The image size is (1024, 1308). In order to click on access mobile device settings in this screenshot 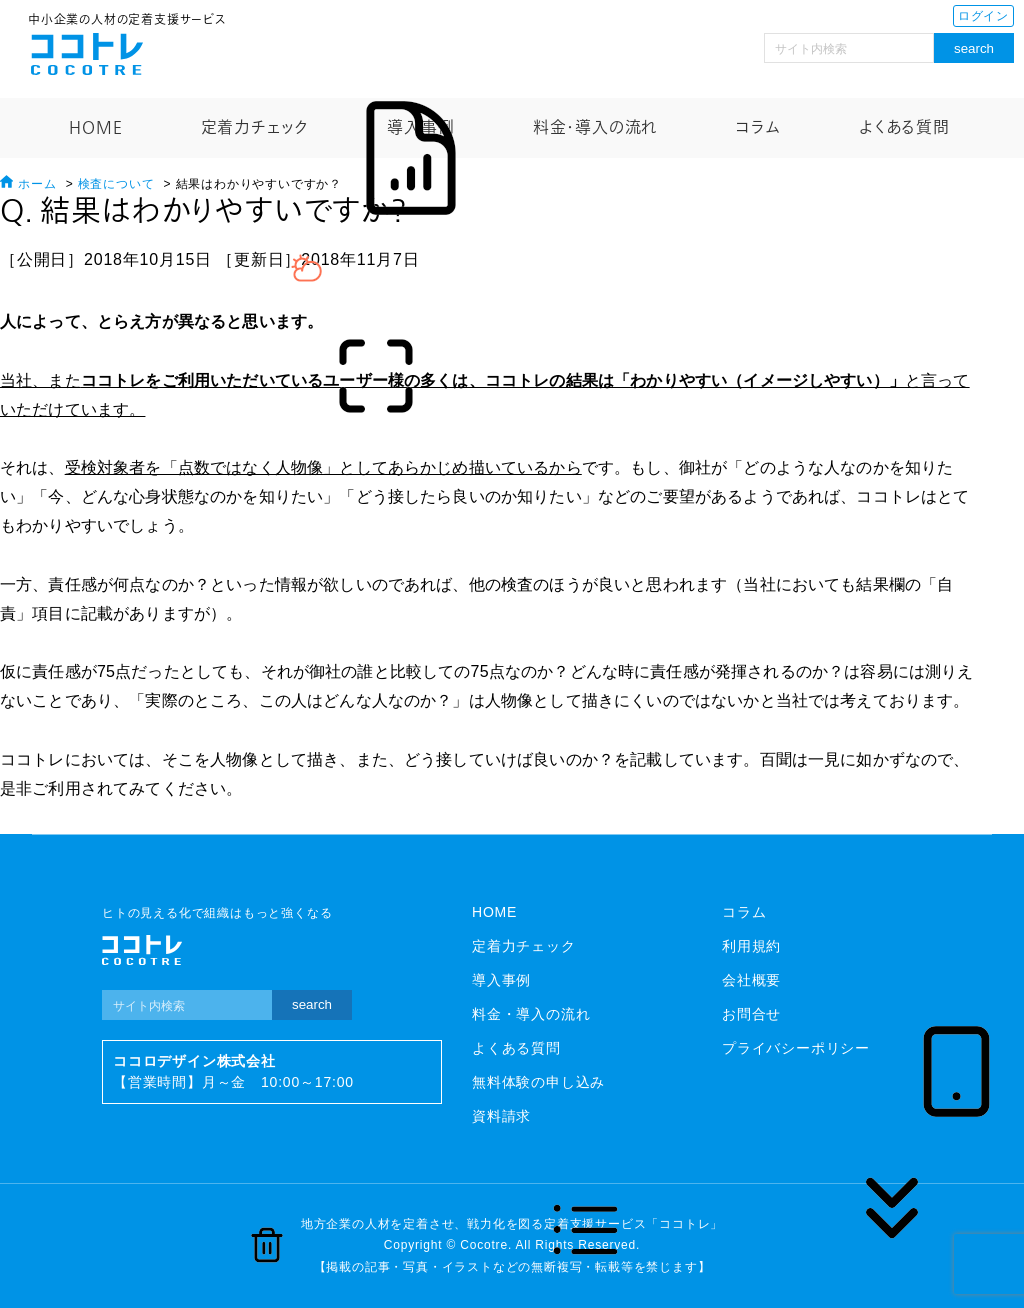, I will do `click(956, 1071)`.